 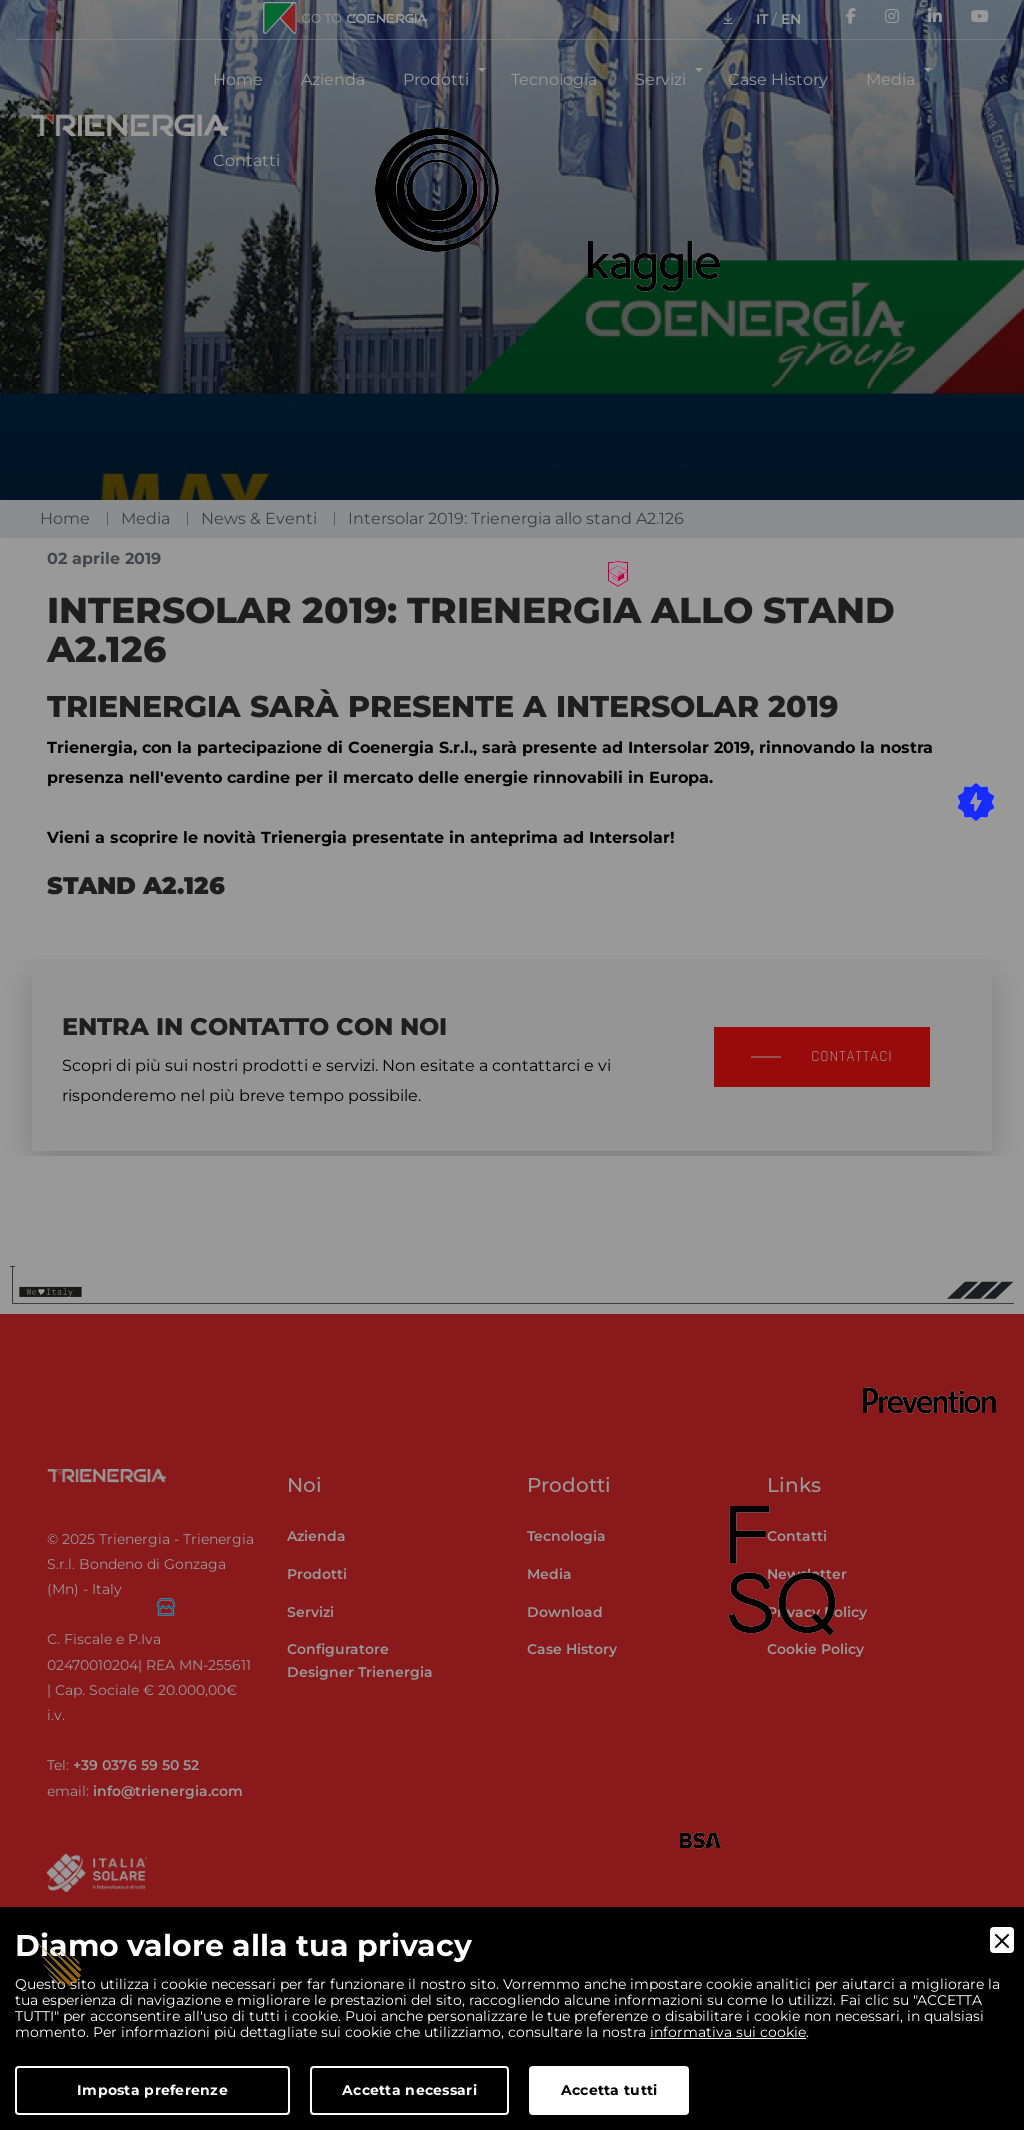 What do you see at coordinates (700, 1840) in the screenshot?
I see `buysellads company logo` at bounding box center [700, 1840].